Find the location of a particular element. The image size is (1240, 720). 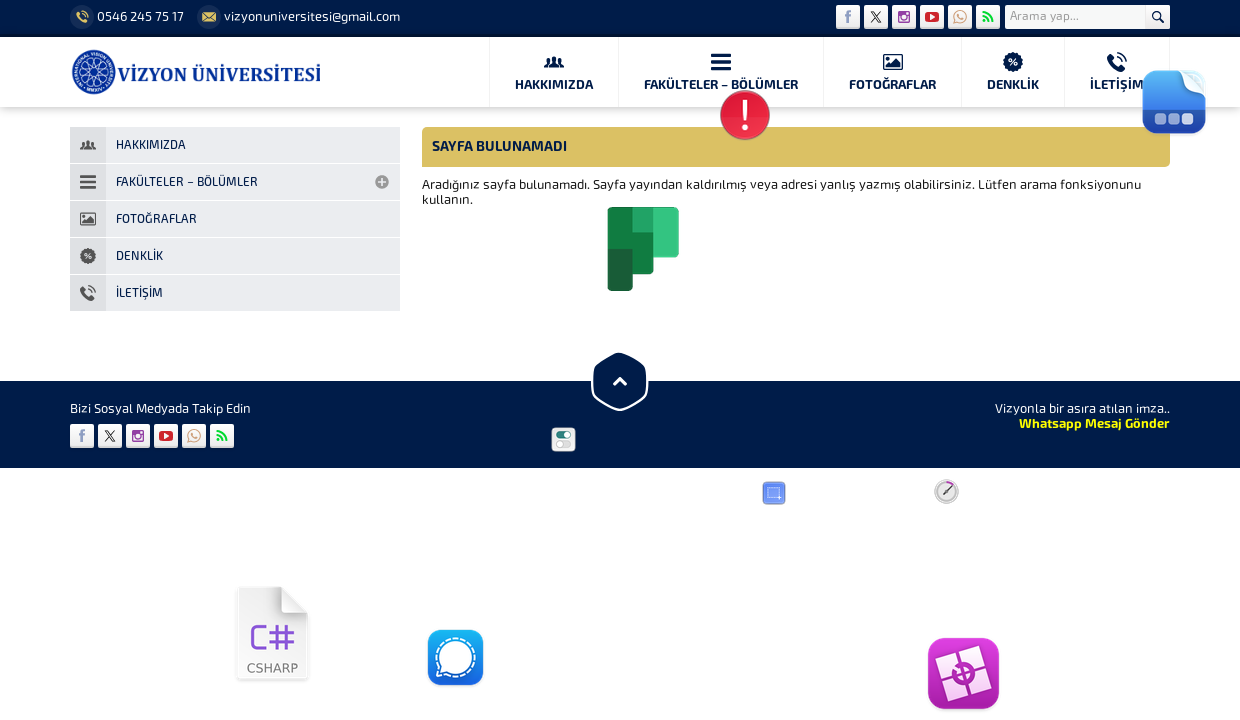

open microsoft planner app is located at coordinates (643, 249).